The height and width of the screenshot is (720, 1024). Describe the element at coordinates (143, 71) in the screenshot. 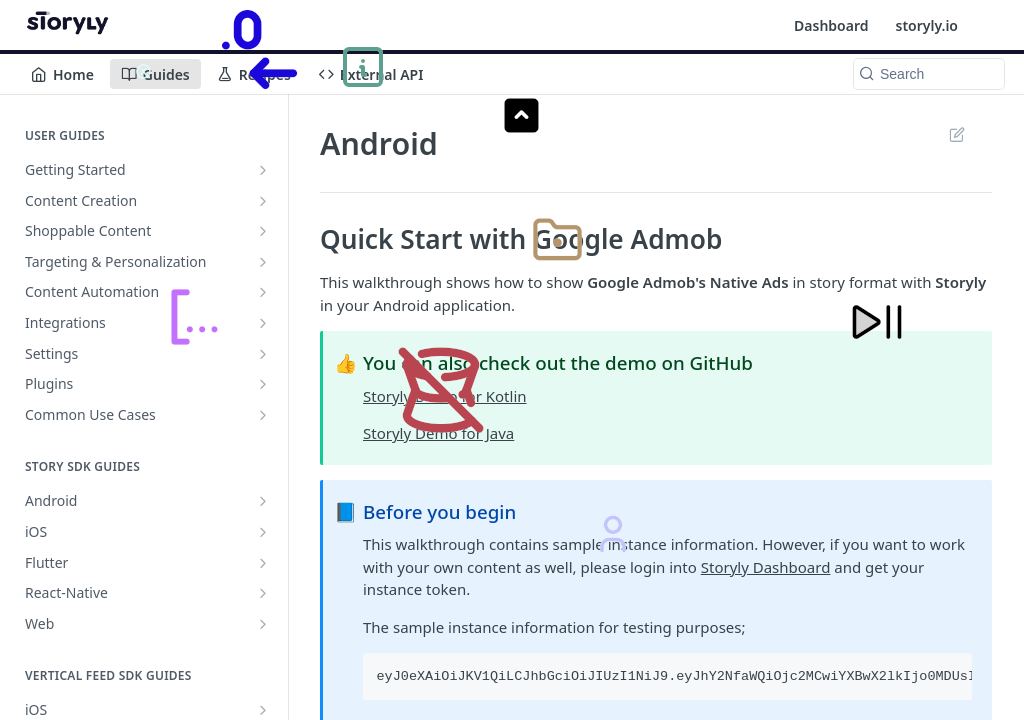

I see `xbox x button indicator` at that location.